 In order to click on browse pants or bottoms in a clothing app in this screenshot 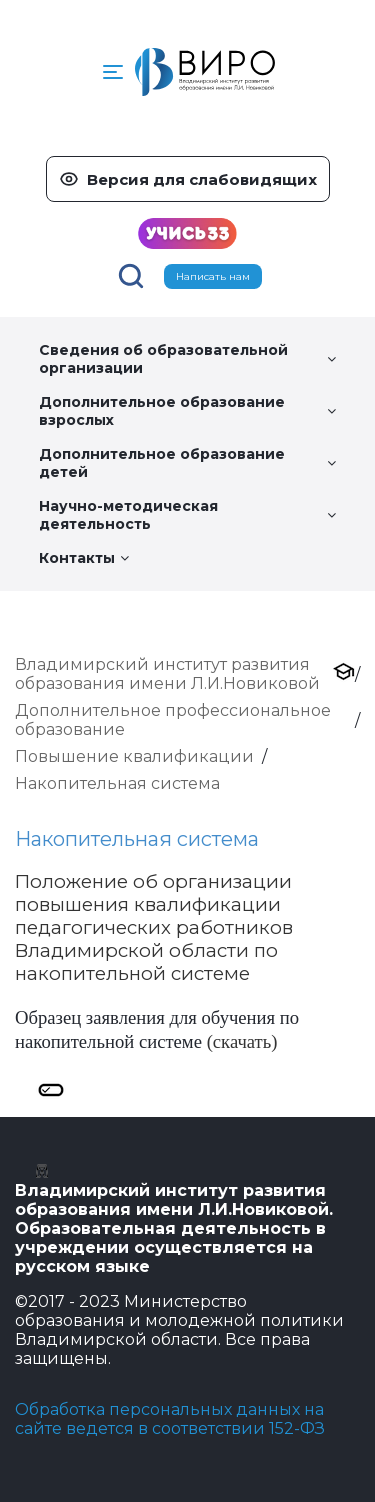, I will do `click(42, 1171)`.